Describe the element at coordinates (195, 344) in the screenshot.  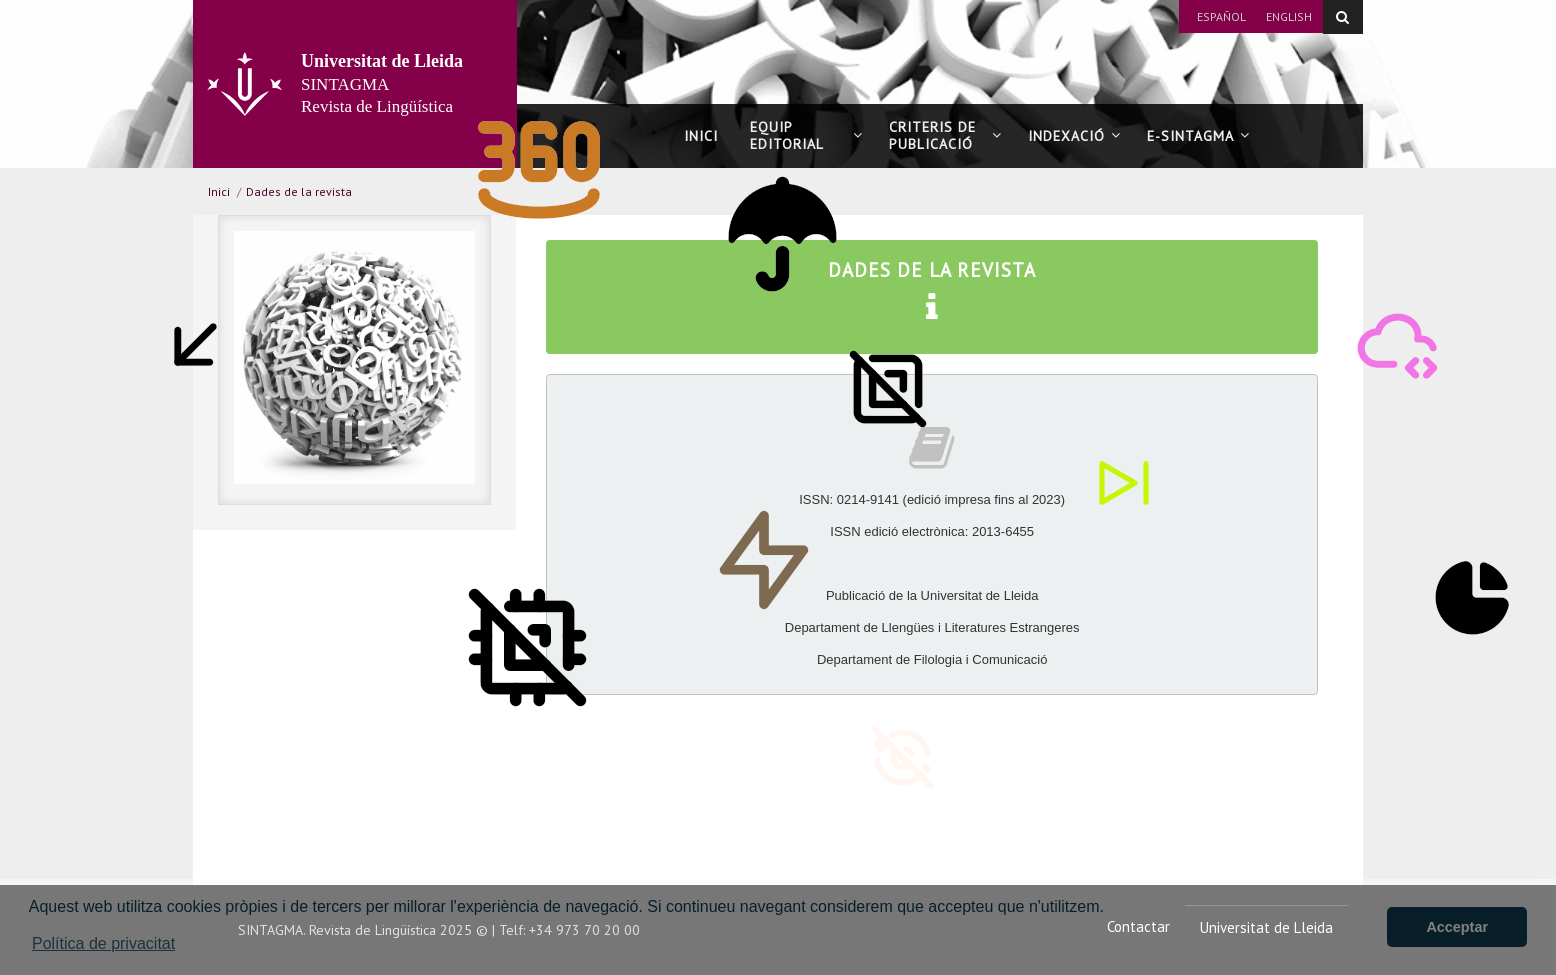
I see `navigate to the bottom-left corner` at that location.